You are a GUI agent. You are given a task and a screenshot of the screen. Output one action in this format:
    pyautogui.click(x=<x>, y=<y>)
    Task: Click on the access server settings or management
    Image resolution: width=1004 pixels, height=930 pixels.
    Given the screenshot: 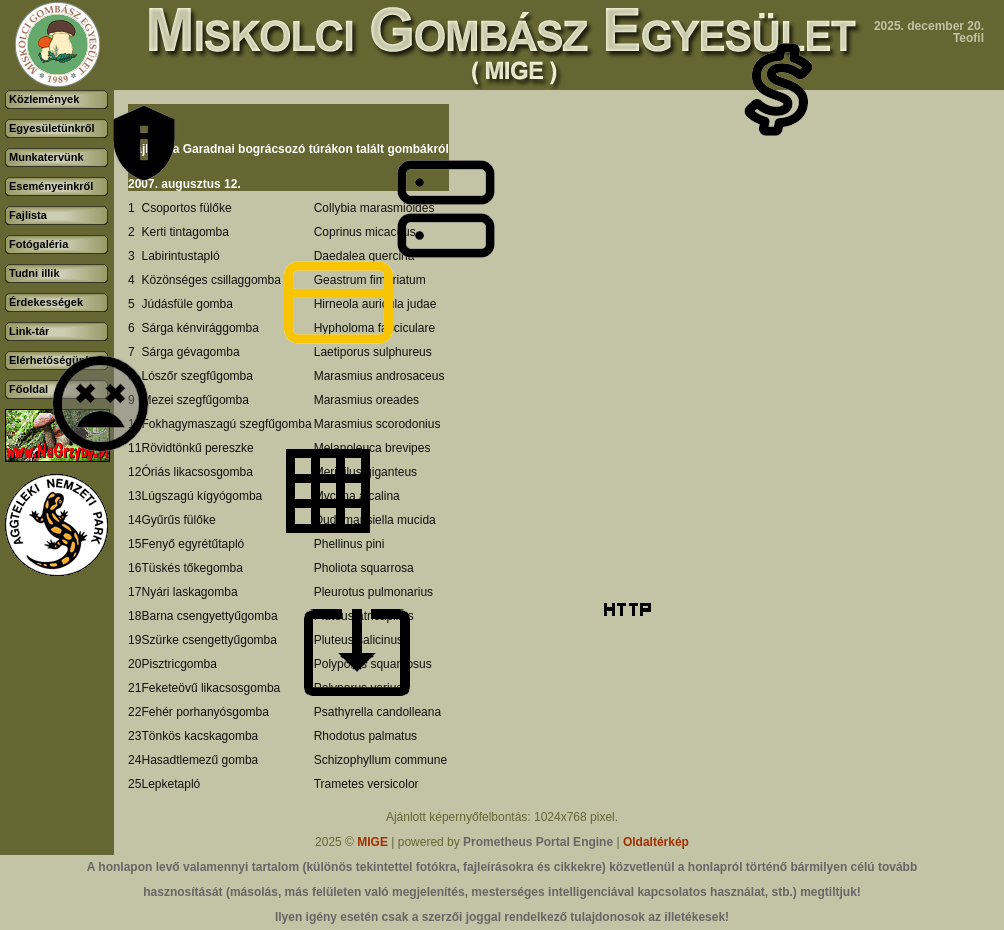 What is the action you would take?
    pyautogui.click(x=446, y=209)
    